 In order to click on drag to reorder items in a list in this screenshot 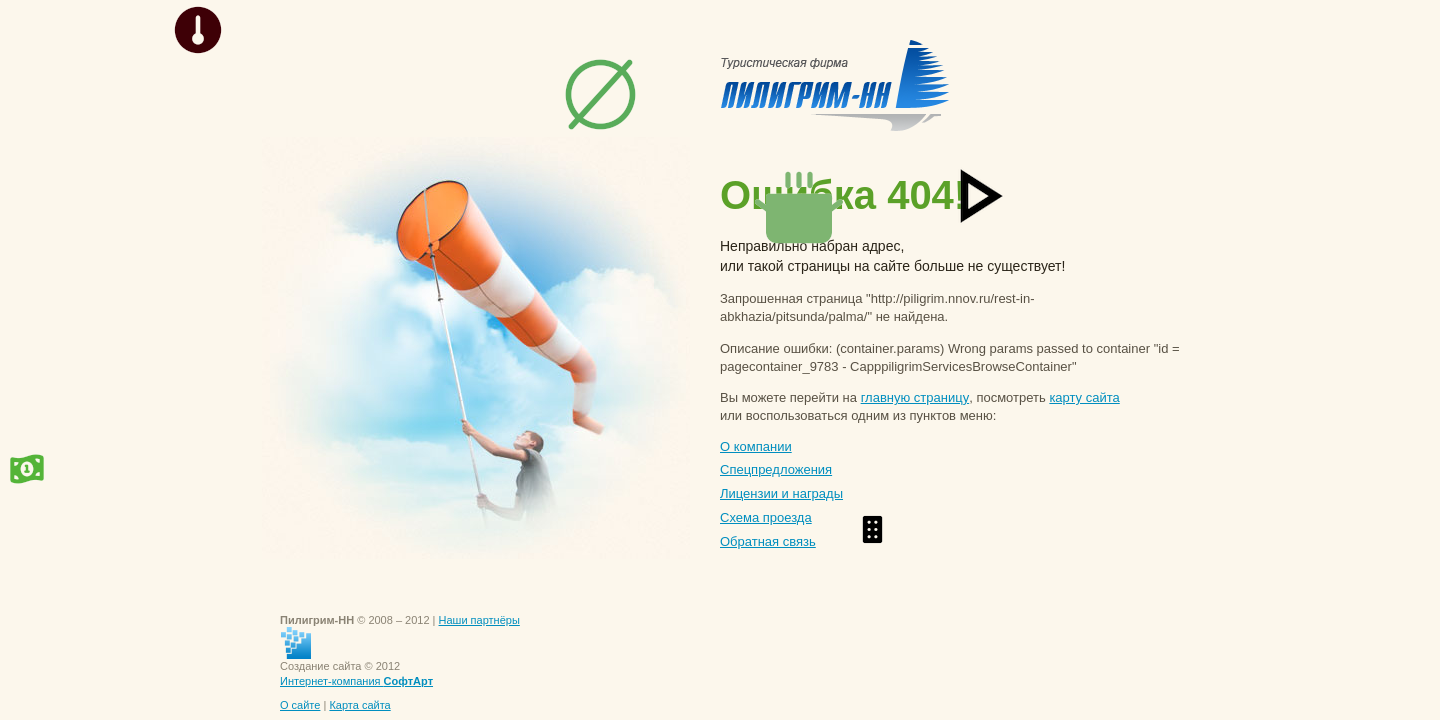, I will do `click(872, 529)`.